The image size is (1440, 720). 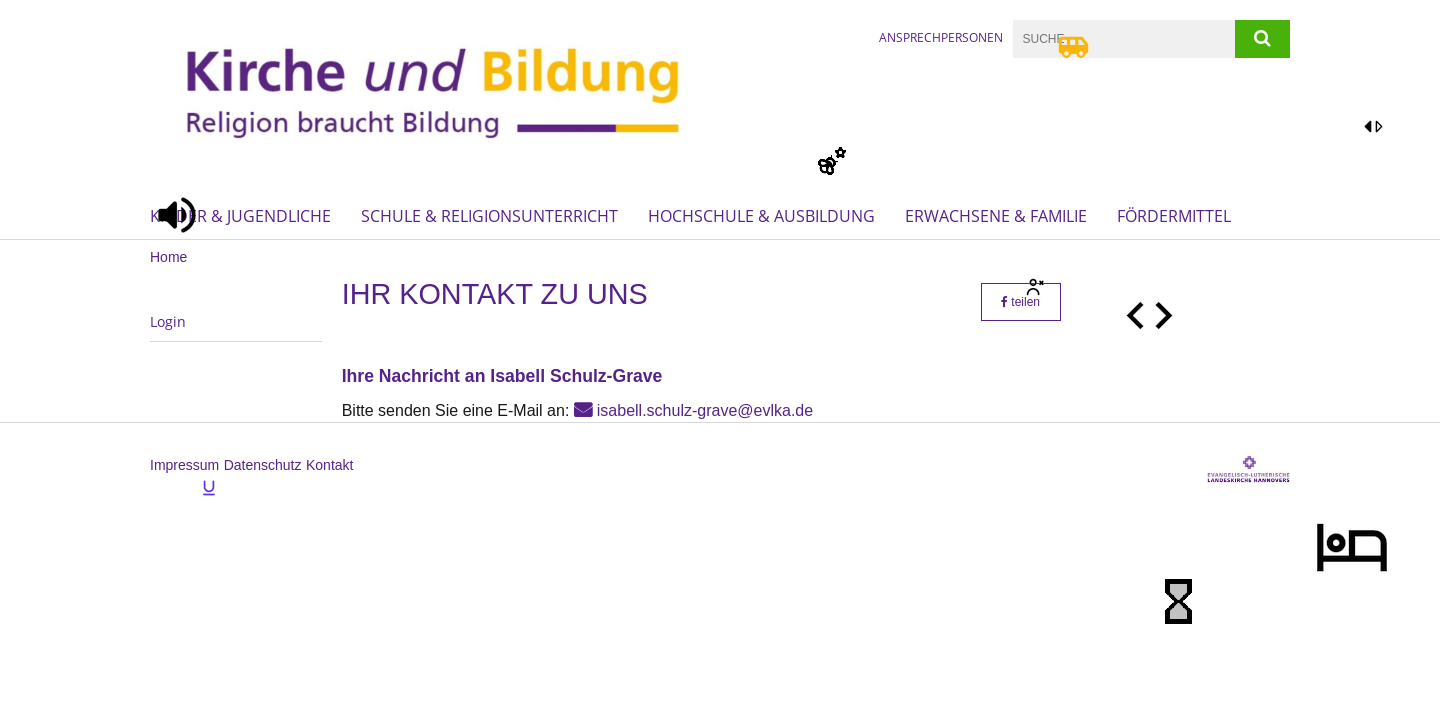 What do you see at coordinates (1352, 546) in the screenshot?
I see `find nearby hotels or lodging` at bounding box center [1352, 546].